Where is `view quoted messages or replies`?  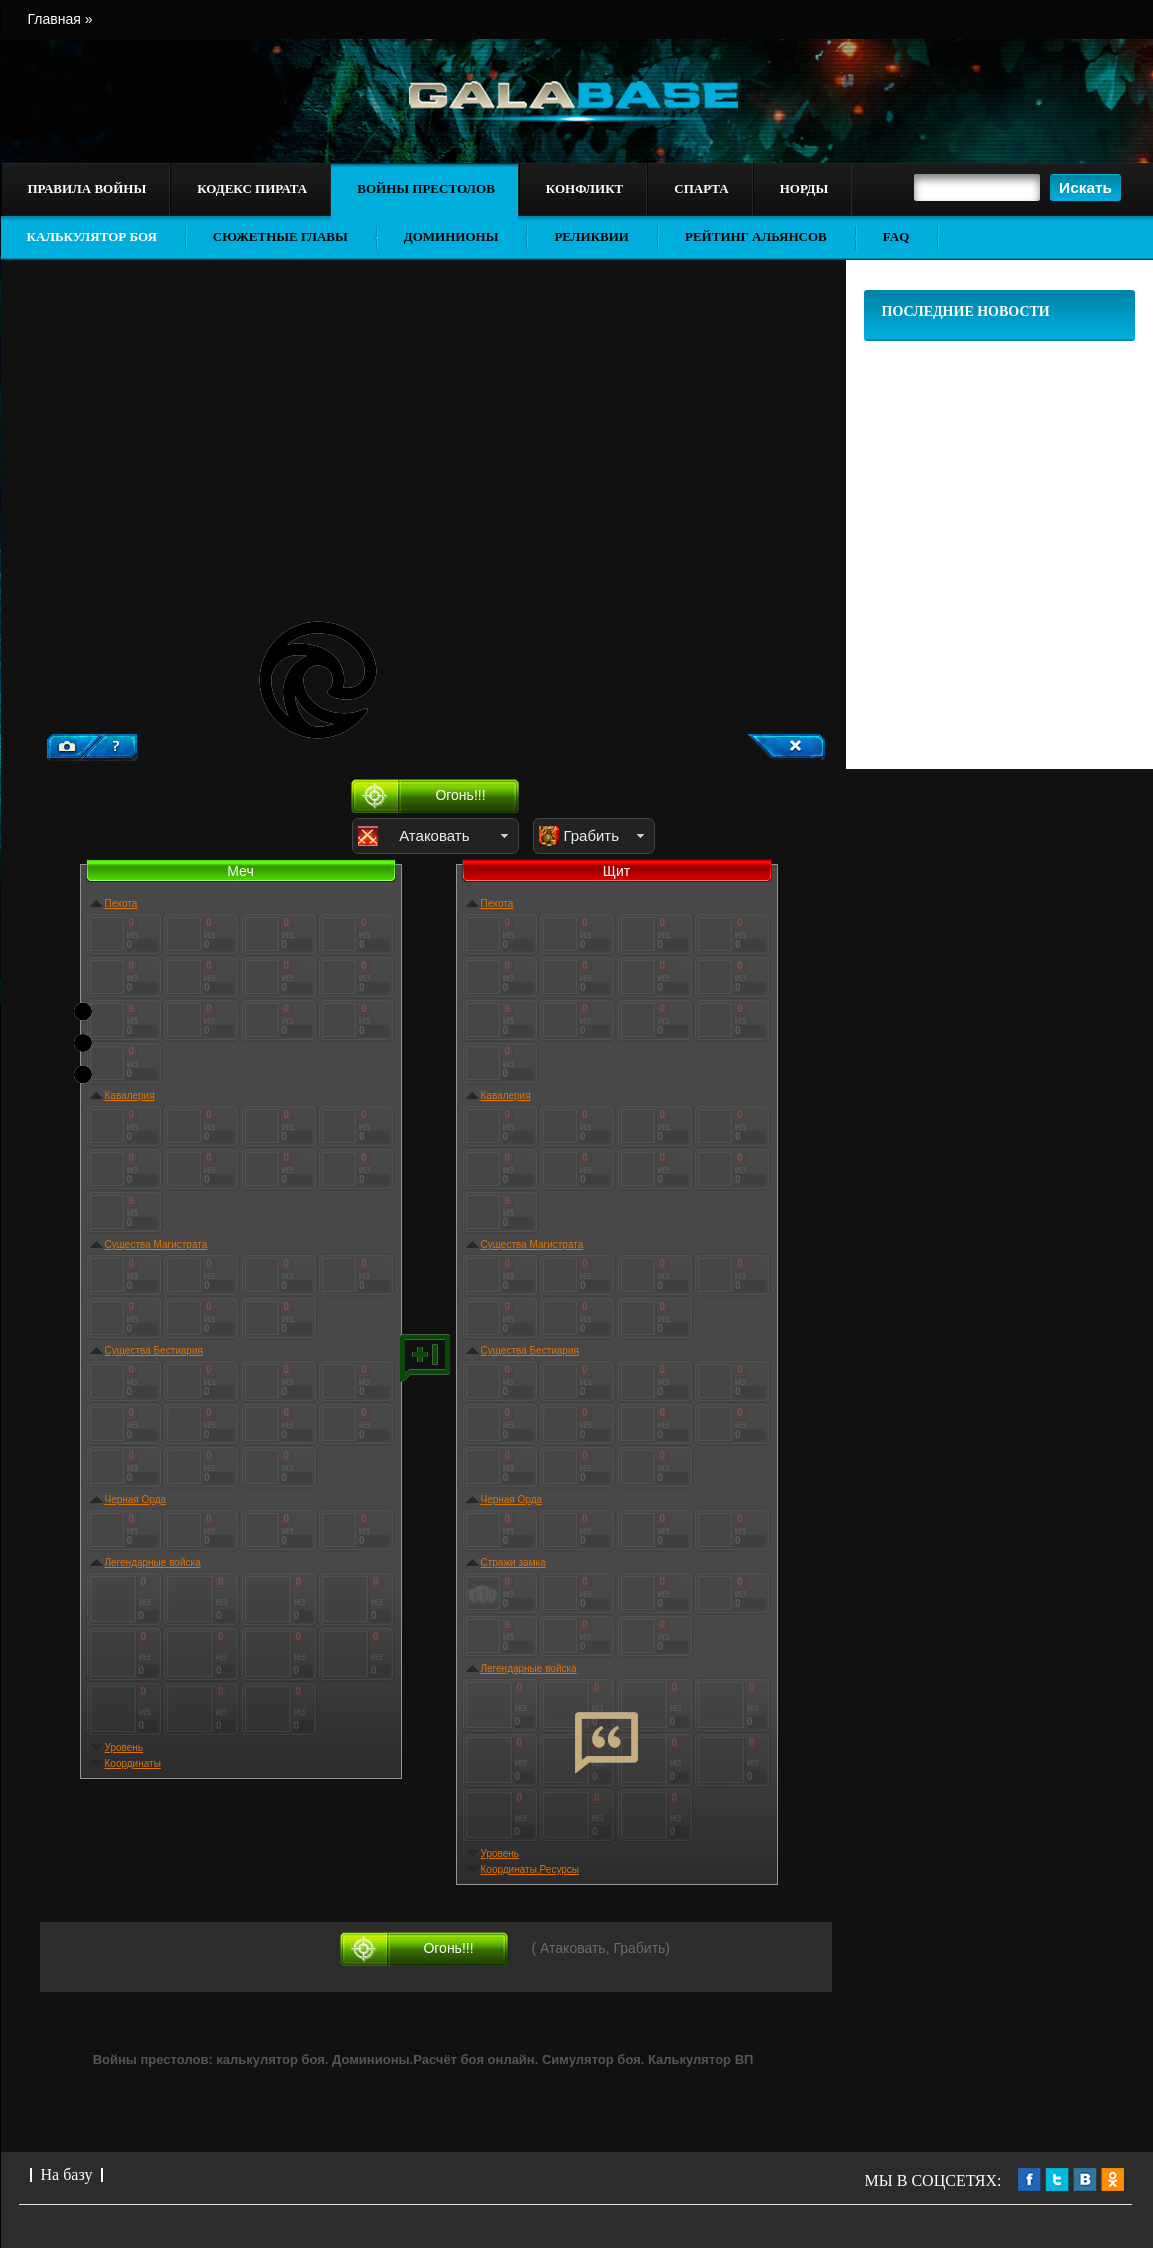
view quoted messages or replies is located at coordinates (606, 1740).